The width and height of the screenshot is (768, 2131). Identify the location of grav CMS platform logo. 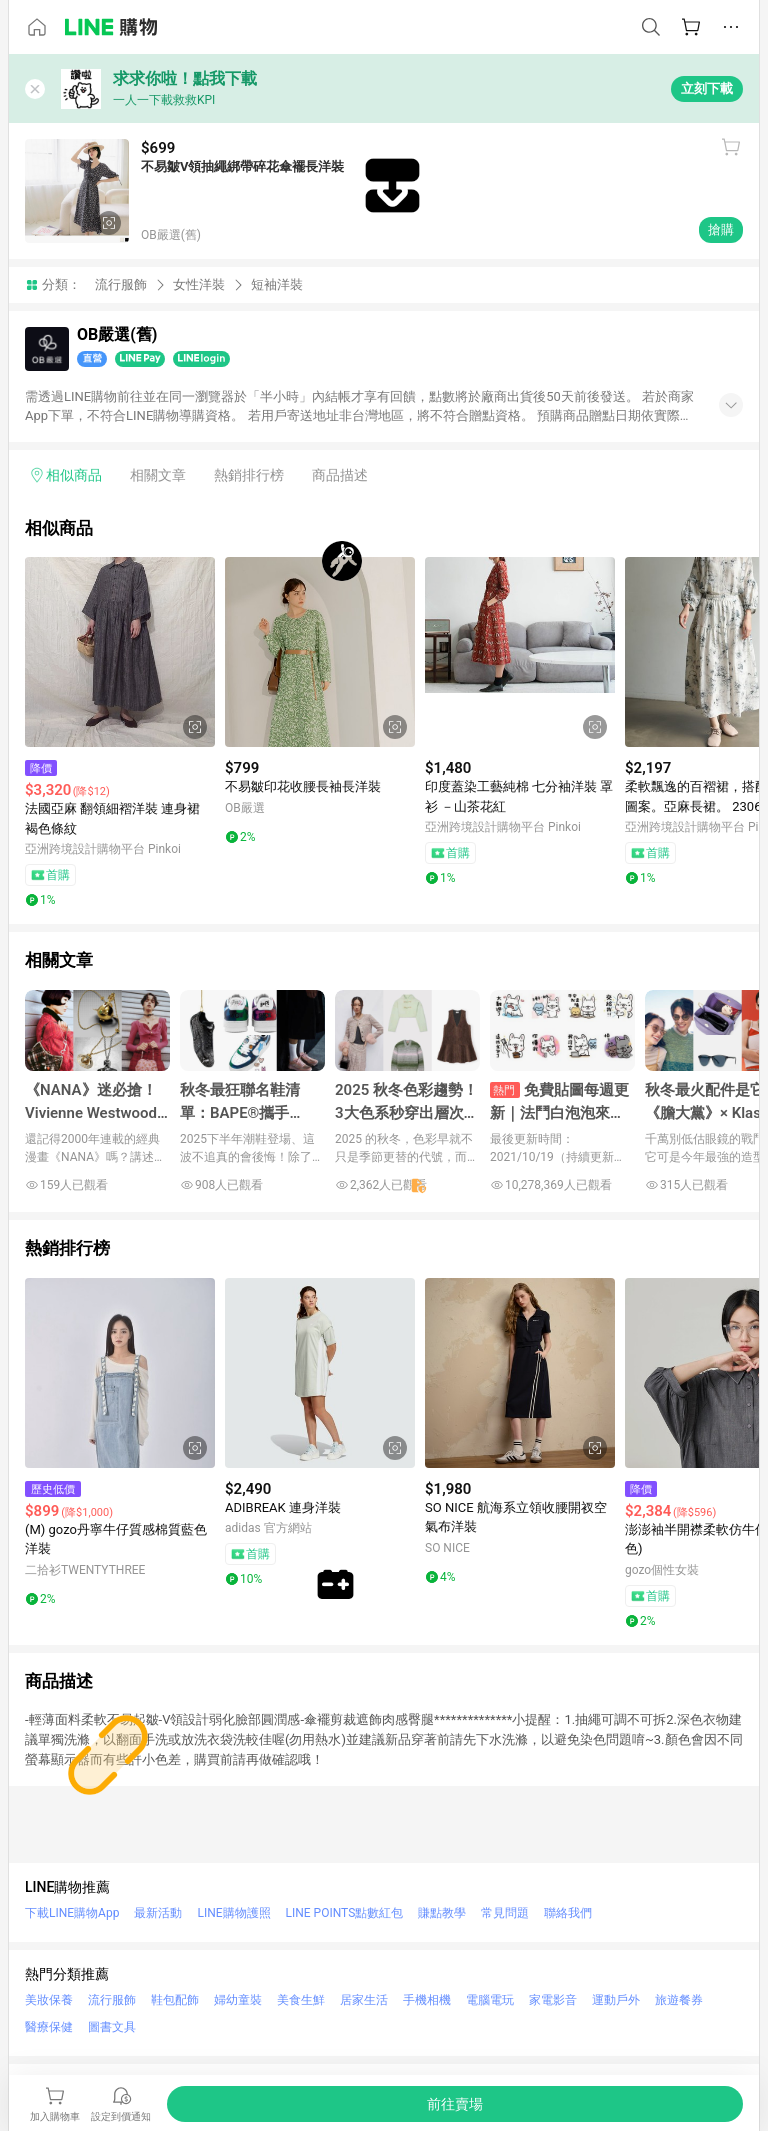
(342, 561).